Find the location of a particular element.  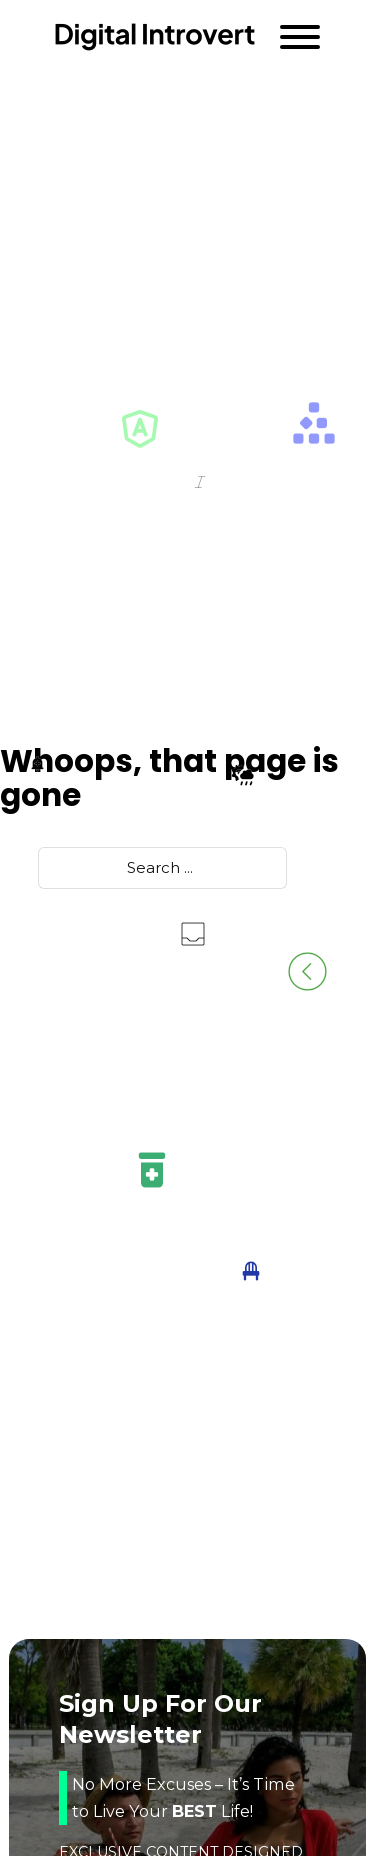

view prescription medications is located at coordinates (152, 1170).